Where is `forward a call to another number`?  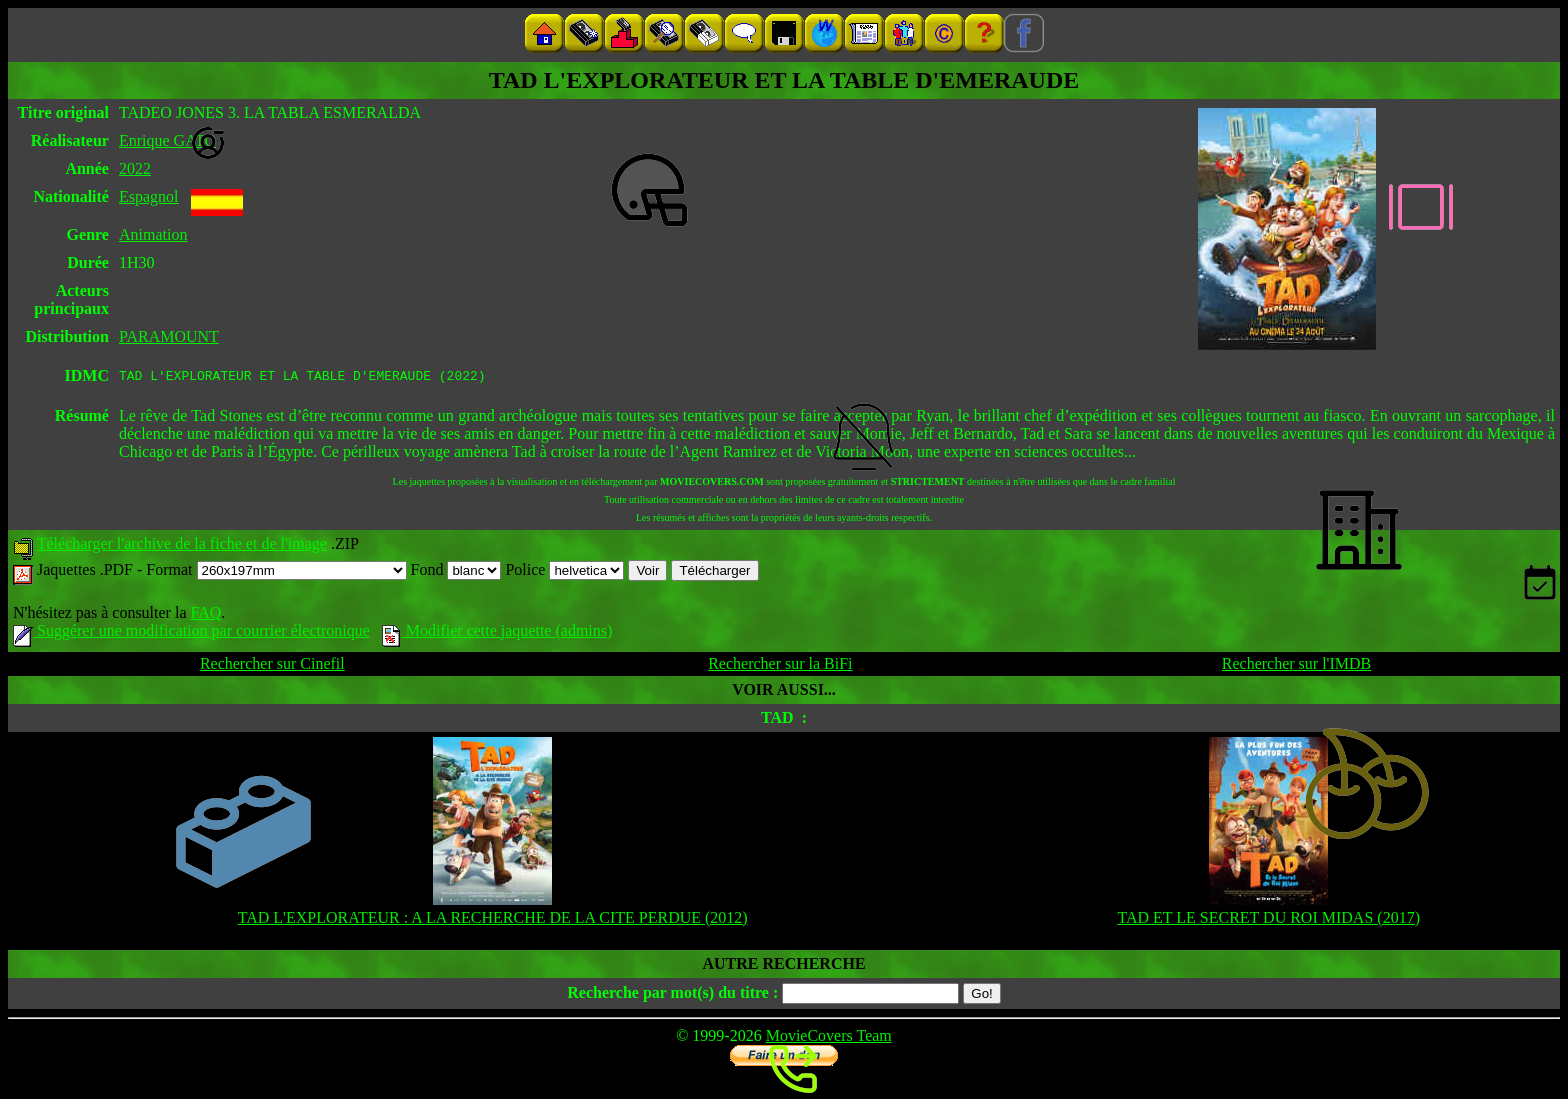 forward a call to another number is located at coordinates (793, 1069).